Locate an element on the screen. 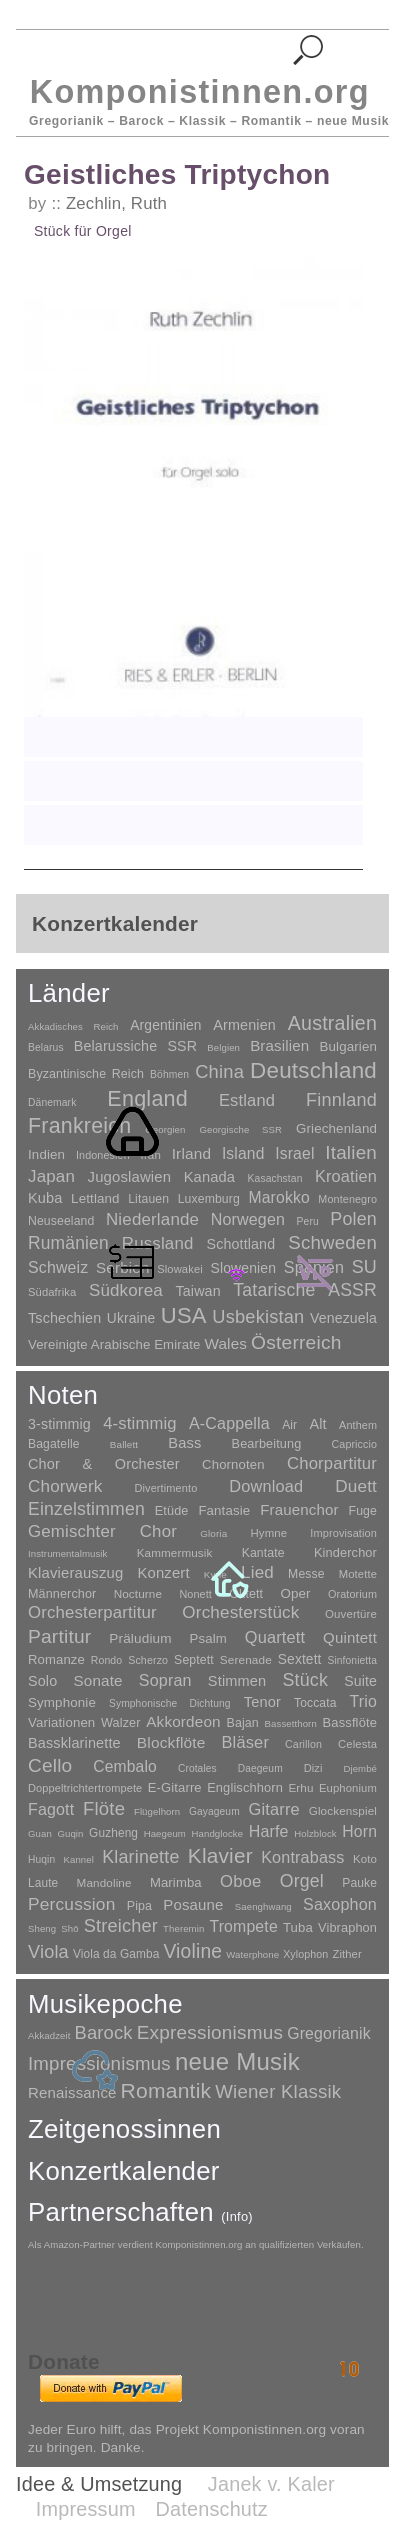  home security settings is located at coordinates (229, 1579).